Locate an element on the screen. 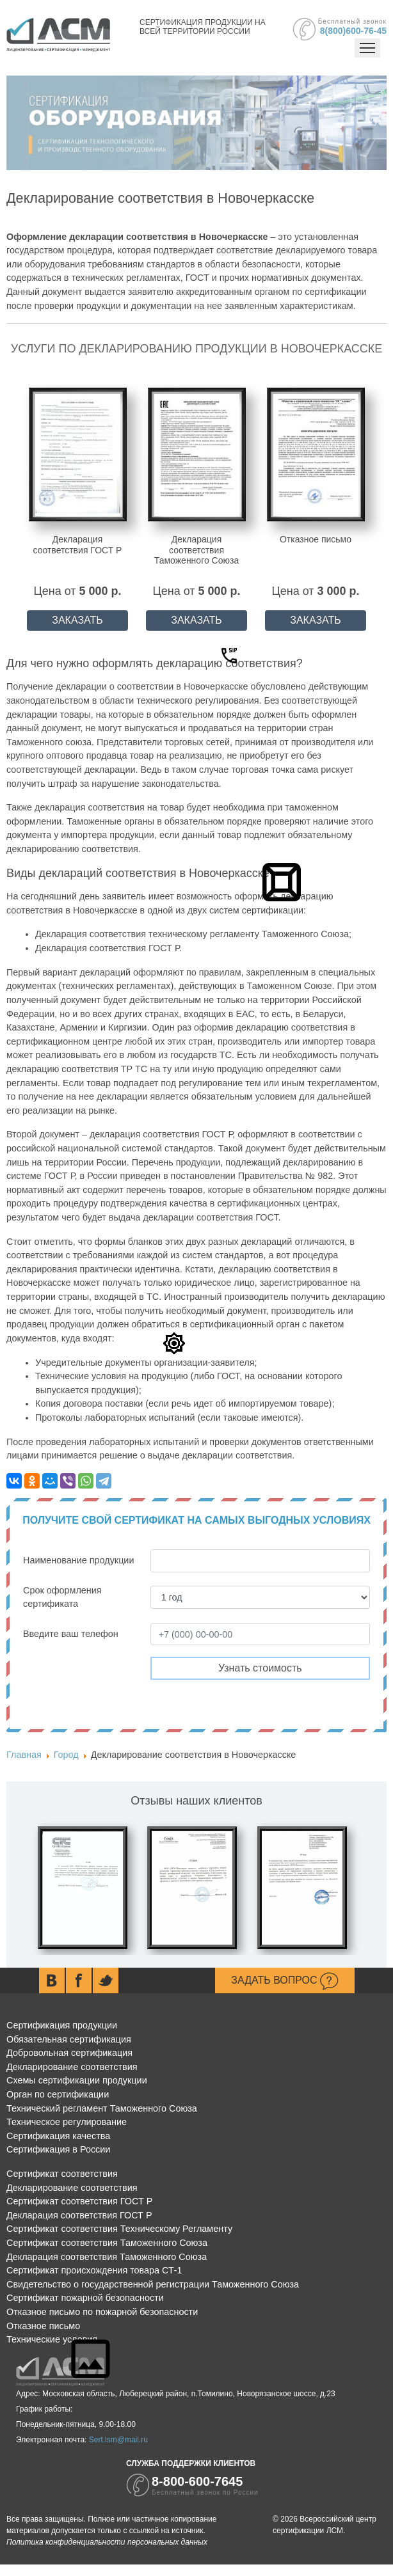 Image resolution: width=393 pixels, height=2576 pixels. make a SIP (internet protocol) phone call is located at coordinates (229, 656).